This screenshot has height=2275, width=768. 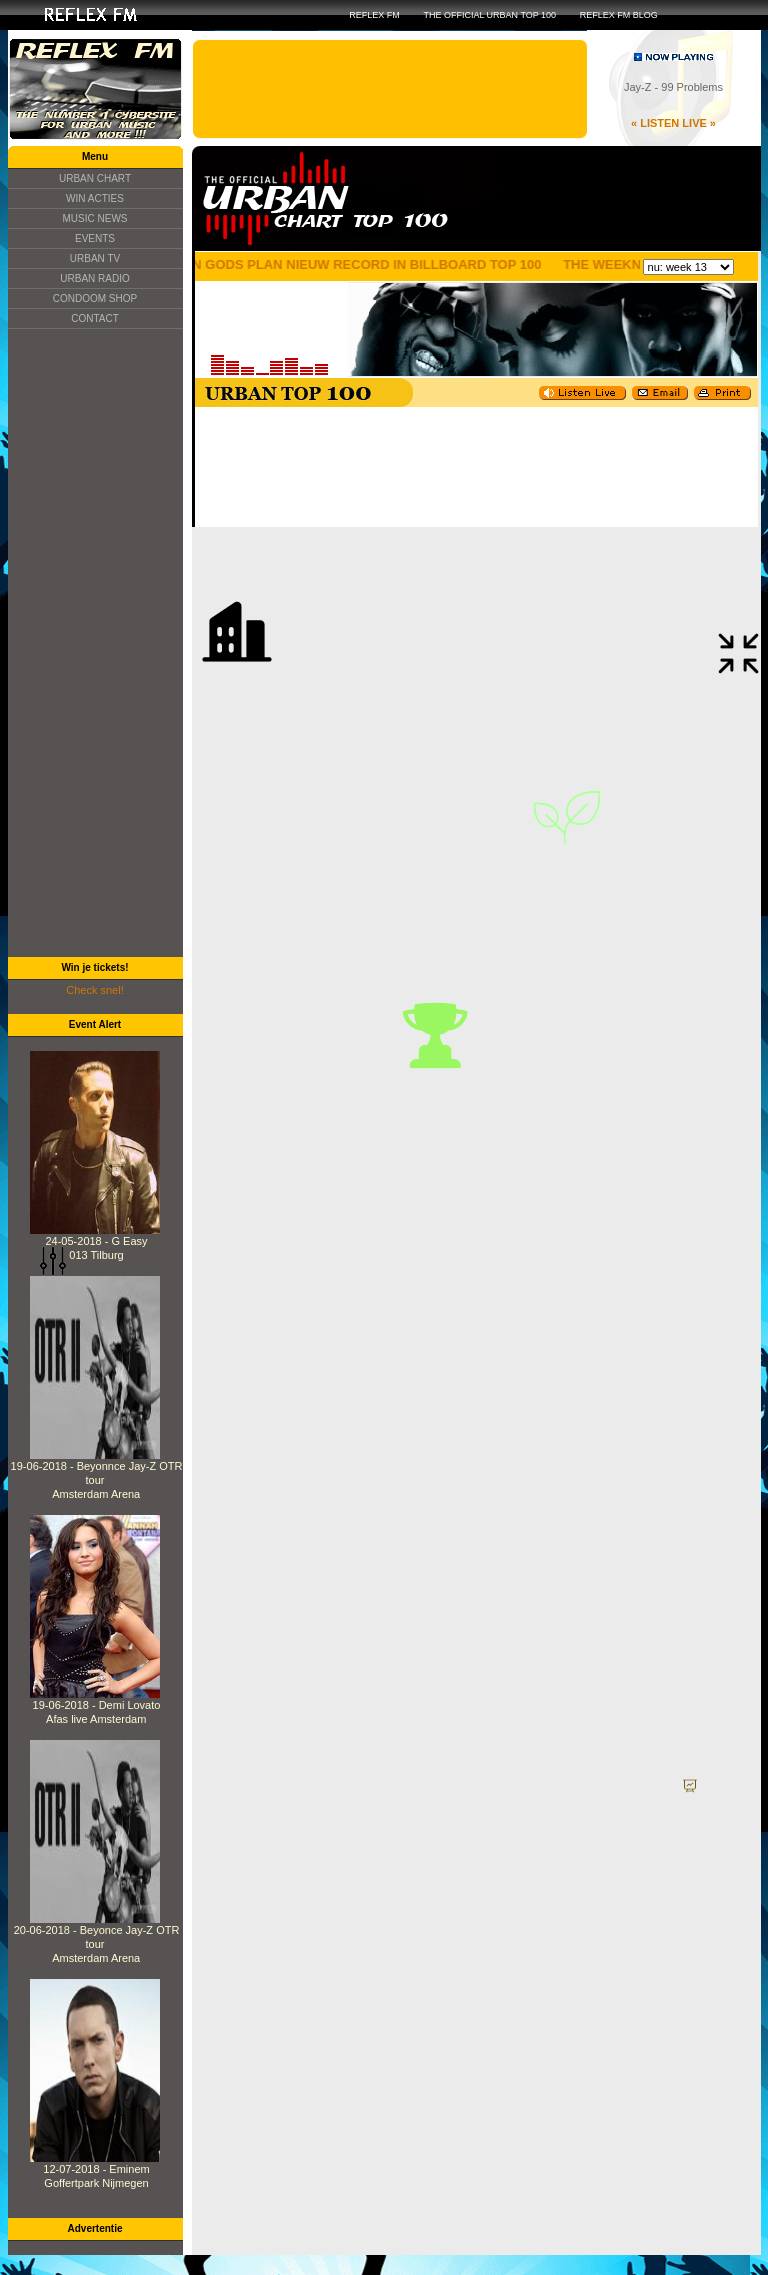 What do you see at coordinates (738, 653) in the screenshot?
I see `exit fullscreen mode` at bounding box center [738, 653].